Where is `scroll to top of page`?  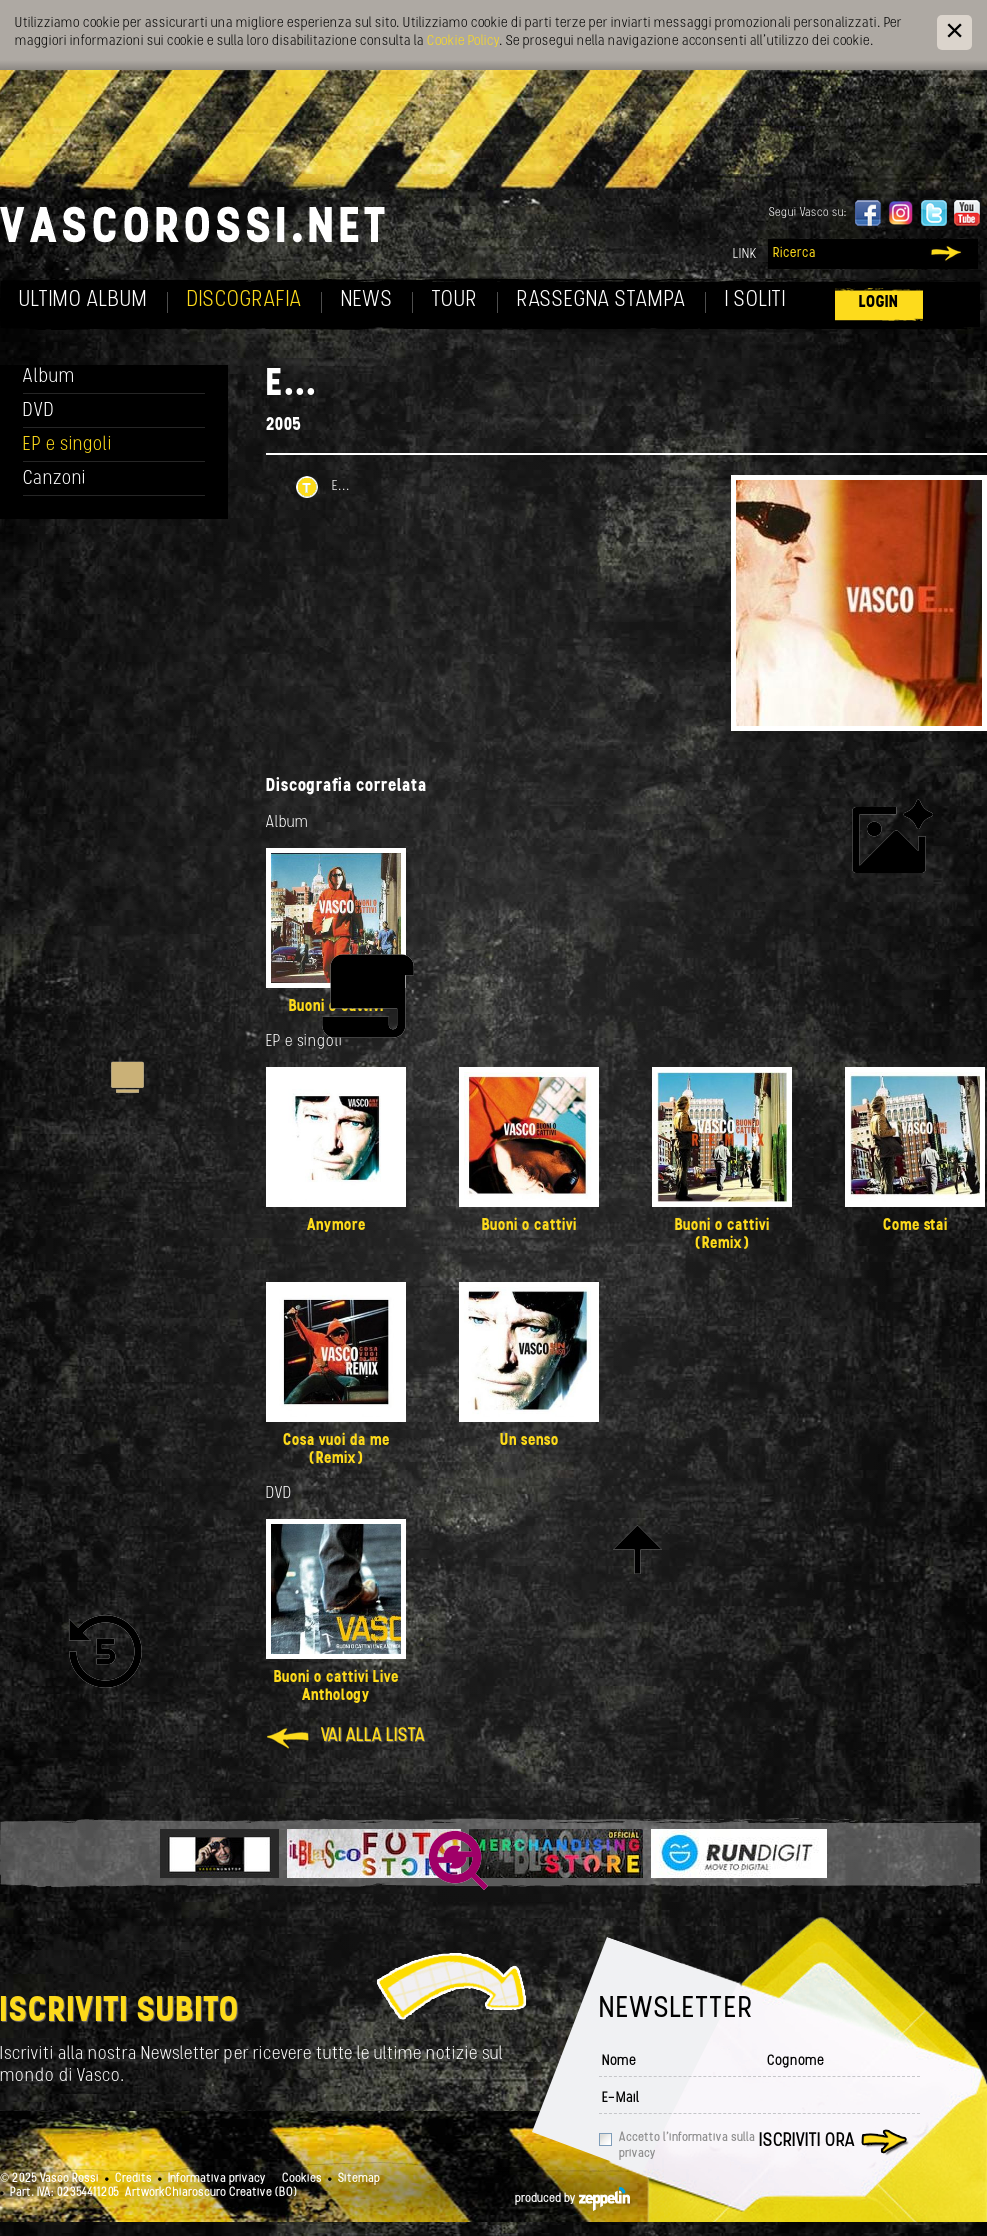
scroll to top of page is located at coordinates (637, 1549).